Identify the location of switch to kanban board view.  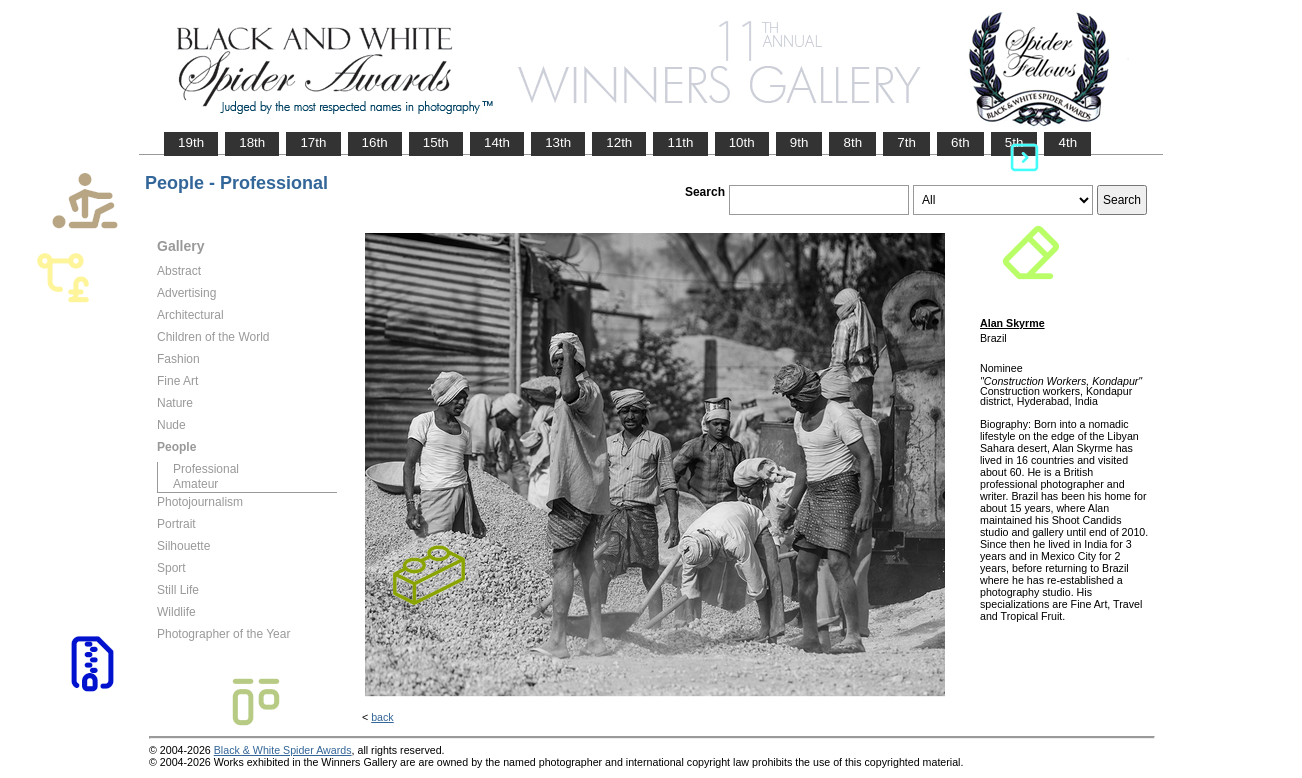
(256, 702).